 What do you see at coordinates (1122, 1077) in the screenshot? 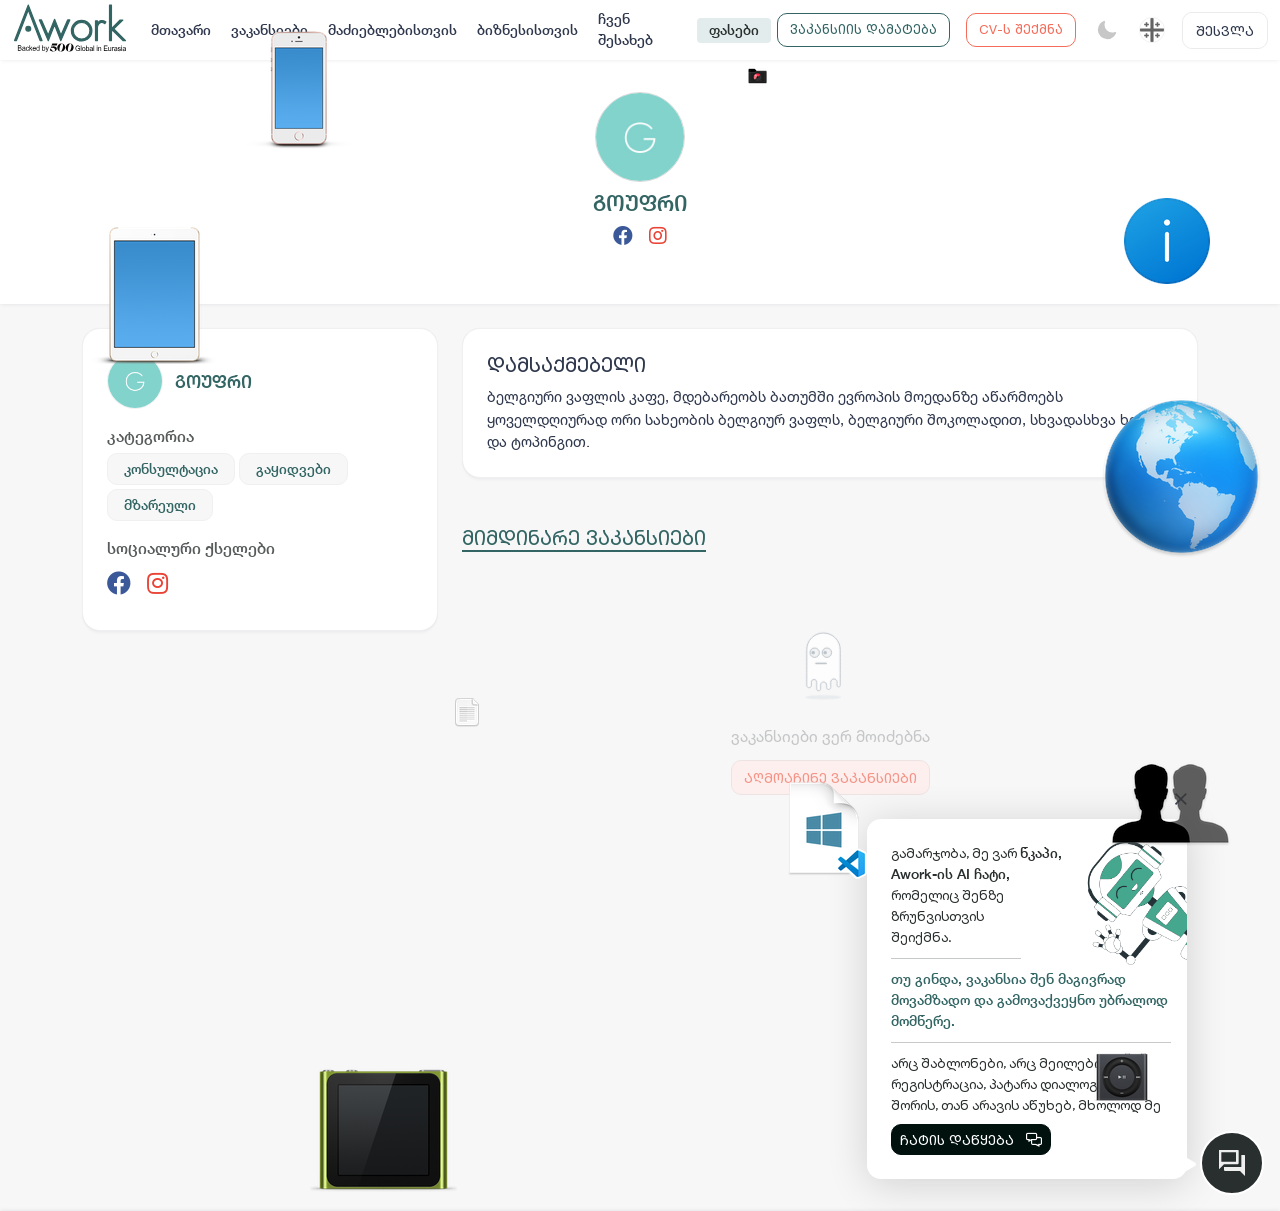
I see `access ipod shuffle device settings` at bounding box center [1122, 1077].